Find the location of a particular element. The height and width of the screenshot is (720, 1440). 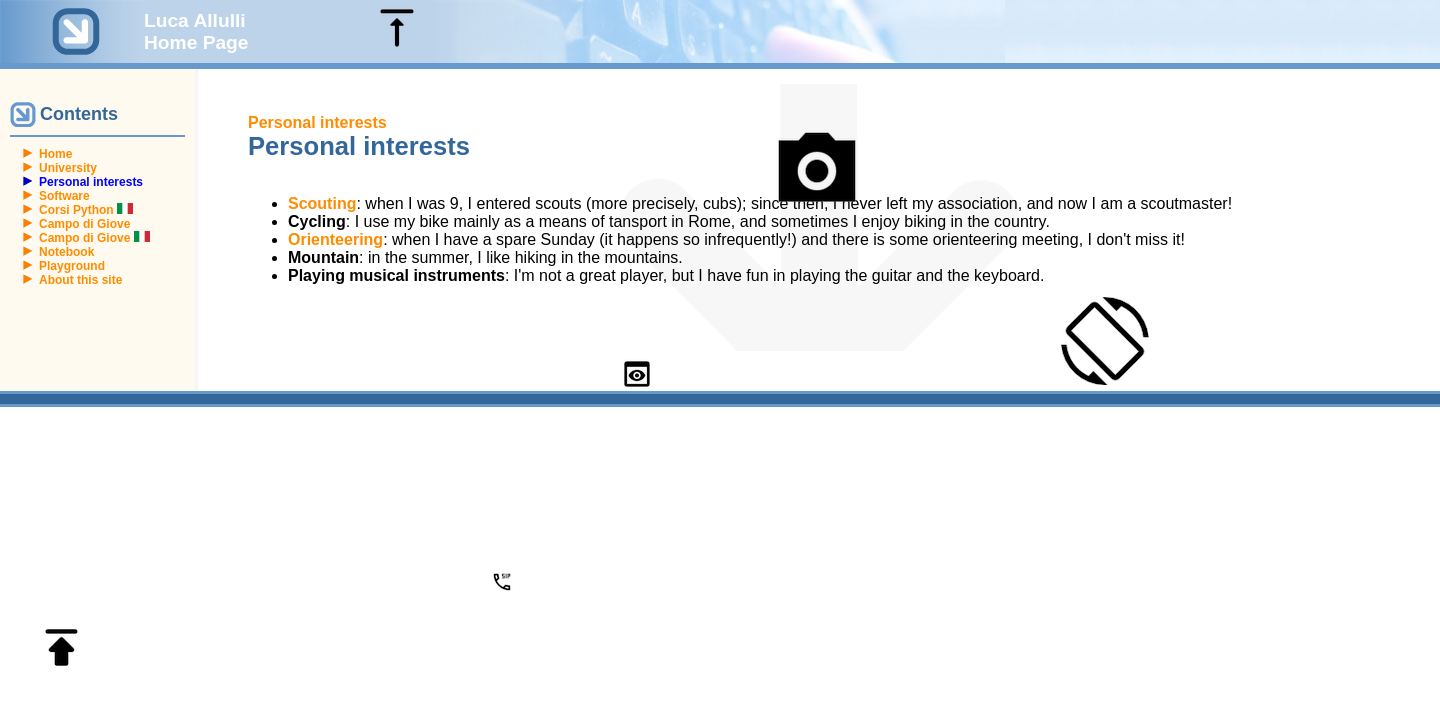

publish or upload content is located at coordinates (61, 647).